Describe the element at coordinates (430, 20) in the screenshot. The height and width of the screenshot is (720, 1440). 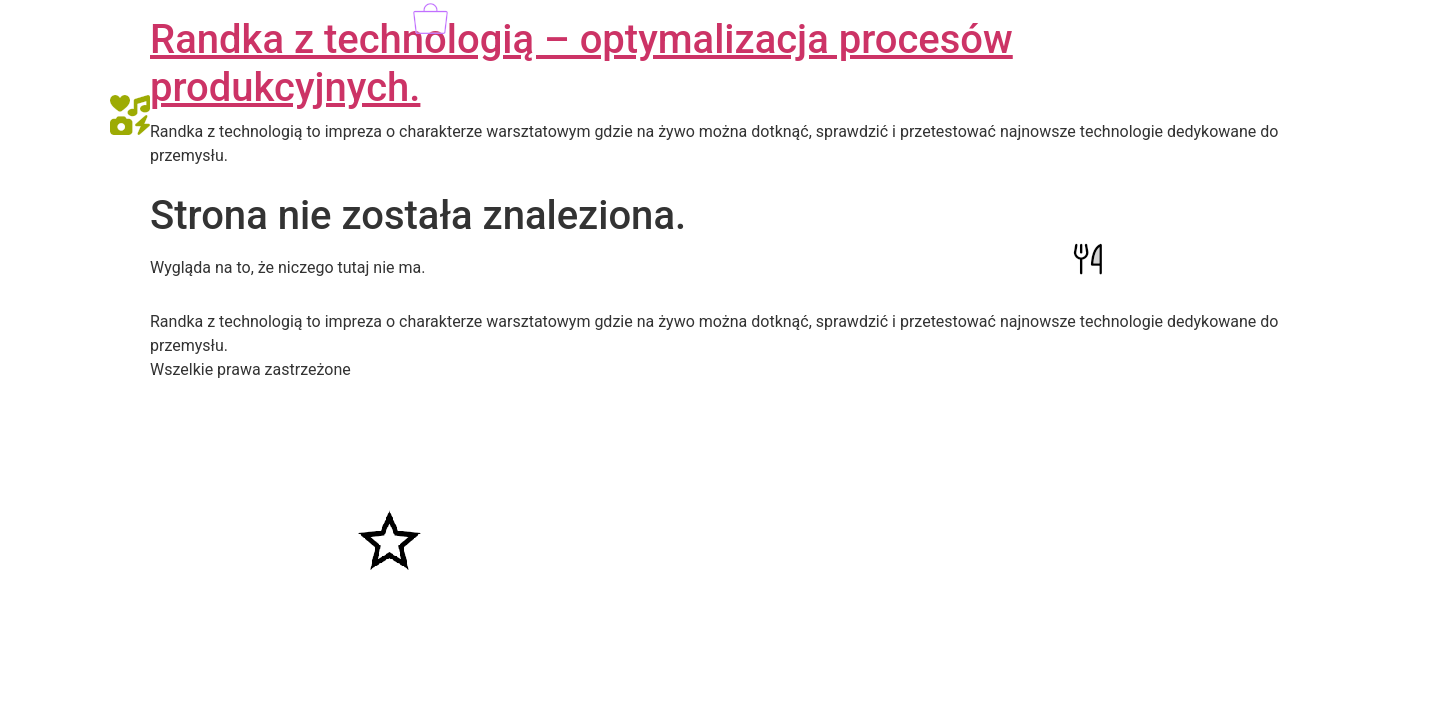
I see `view your shopping bag` at that location.